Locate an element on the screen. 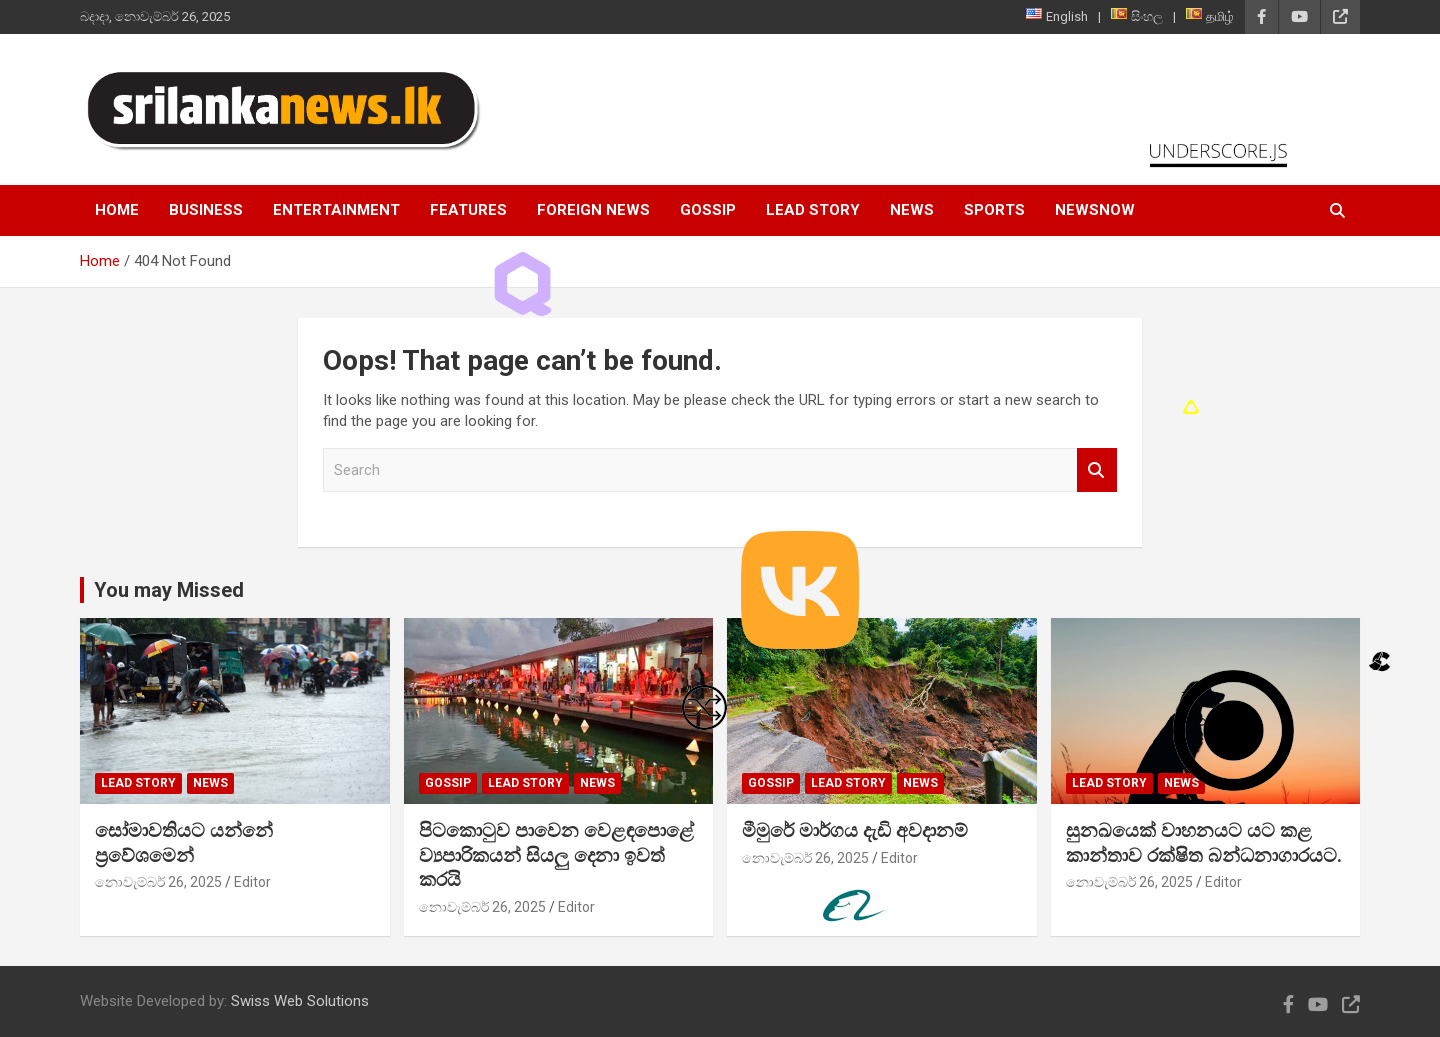 The width and height of the screenshot is (1440, 1037). changedetection app logo is located at coordinates (704, 707).